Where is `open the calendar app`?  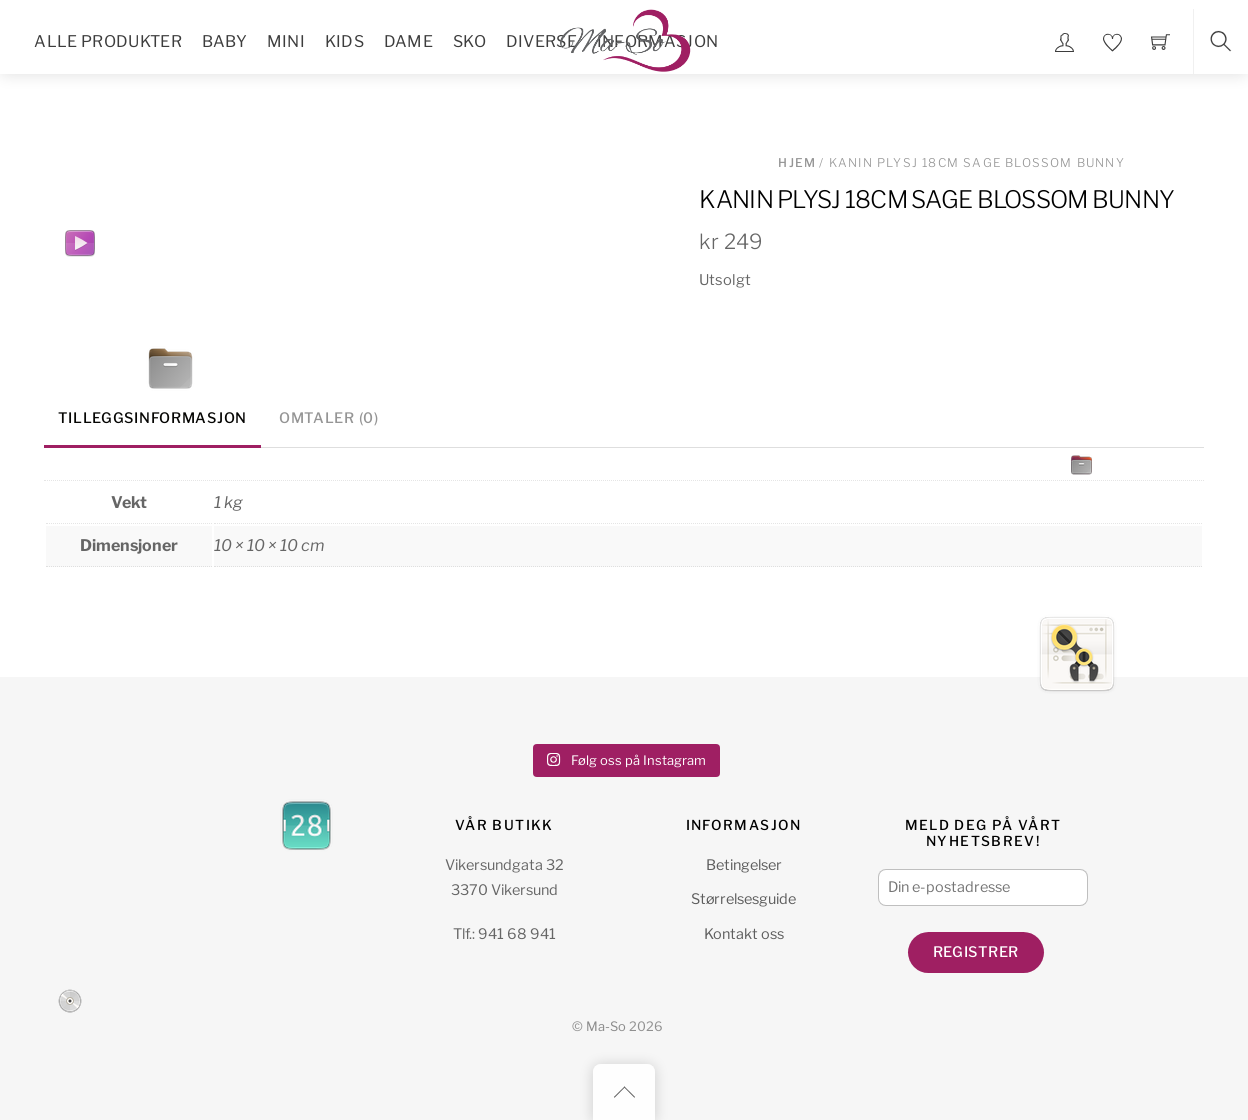
open the calendar app is located at coordinates (306, 825).